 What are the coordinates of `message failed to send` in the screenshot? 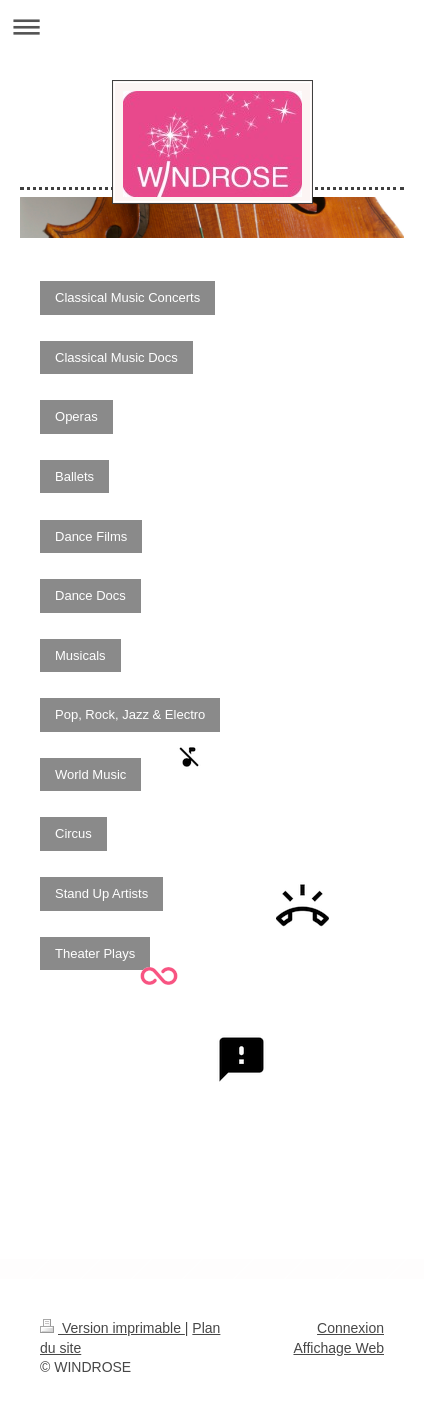 It's located at (241, 1059).